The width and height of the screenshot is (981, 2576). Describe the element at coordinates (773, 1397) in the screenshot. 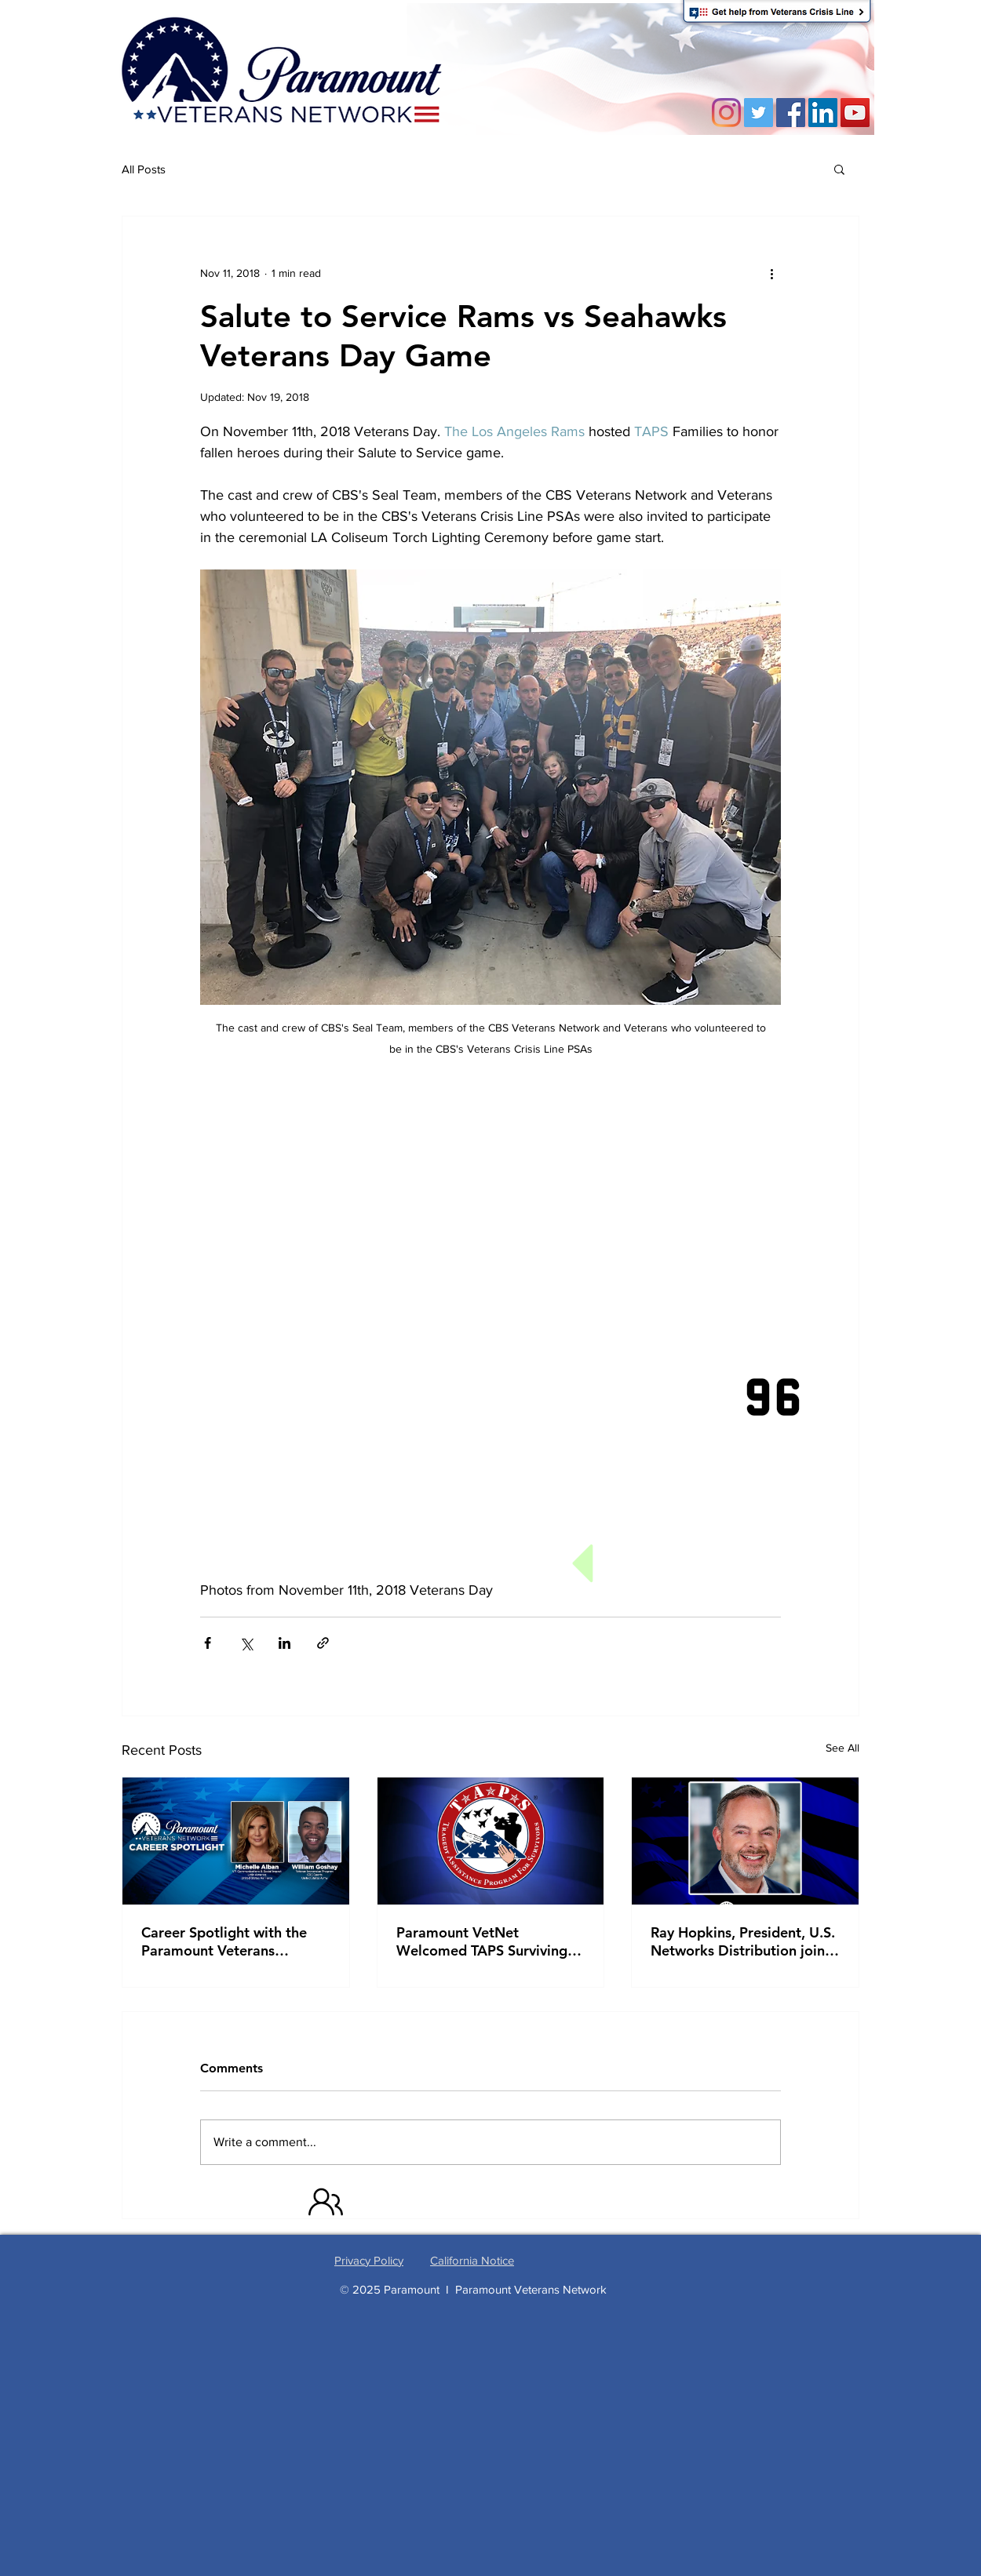

I see `displays the number 96 as a label or count indicator` at that location.